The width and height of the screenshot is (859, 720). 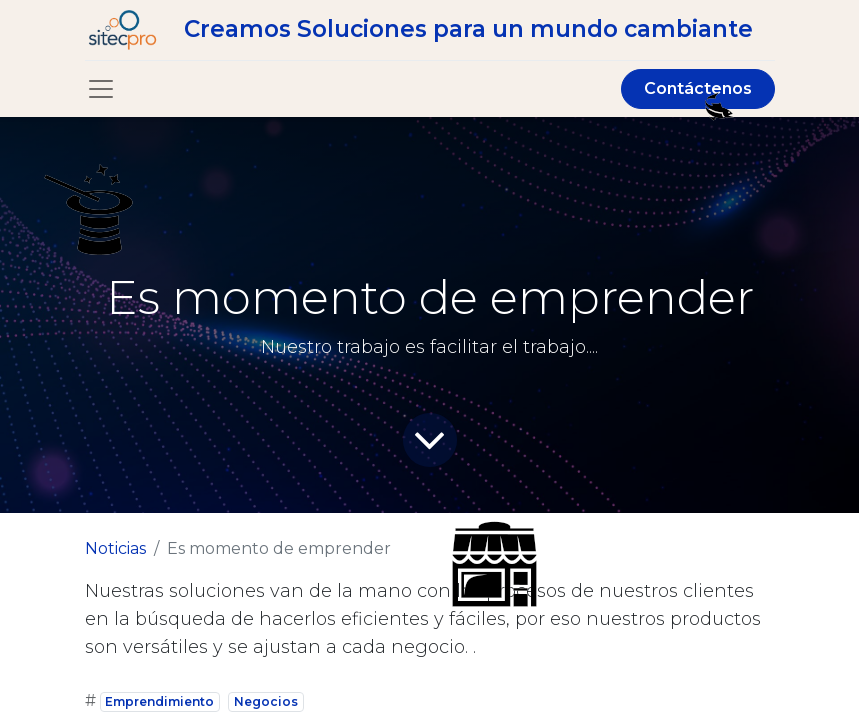 What do you see at coordinates (494, 564) in the screenshot?
I see `open the in-game shop or store` at bounding box center [494, 564].